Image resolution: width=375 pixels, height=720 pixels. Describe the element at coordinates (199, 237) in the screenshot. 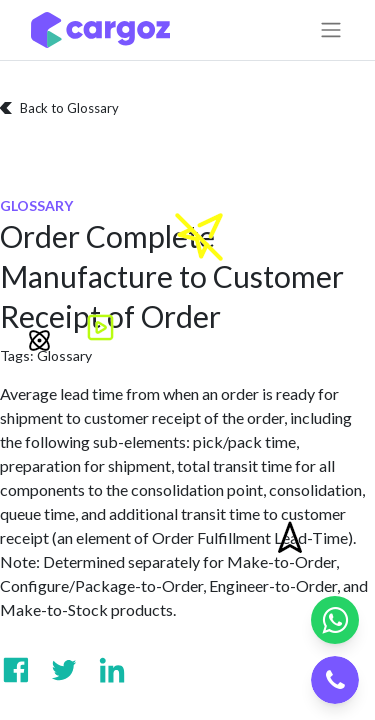

I see `navigation or GPS is currently disabled` at that location.